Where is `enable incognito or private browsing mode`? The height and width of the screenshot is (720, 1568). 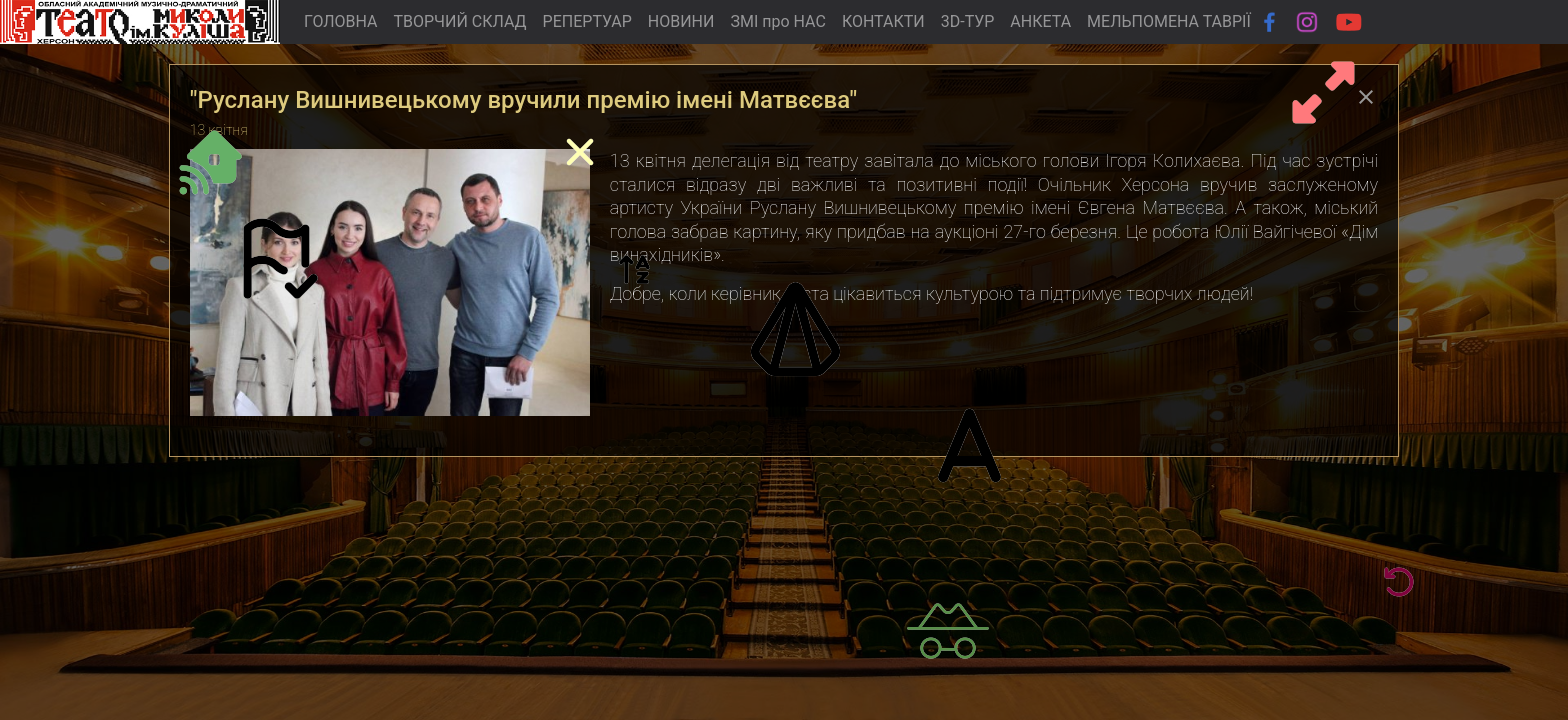 enable incognito or private browsing mode is located at coordinates (948, 631).